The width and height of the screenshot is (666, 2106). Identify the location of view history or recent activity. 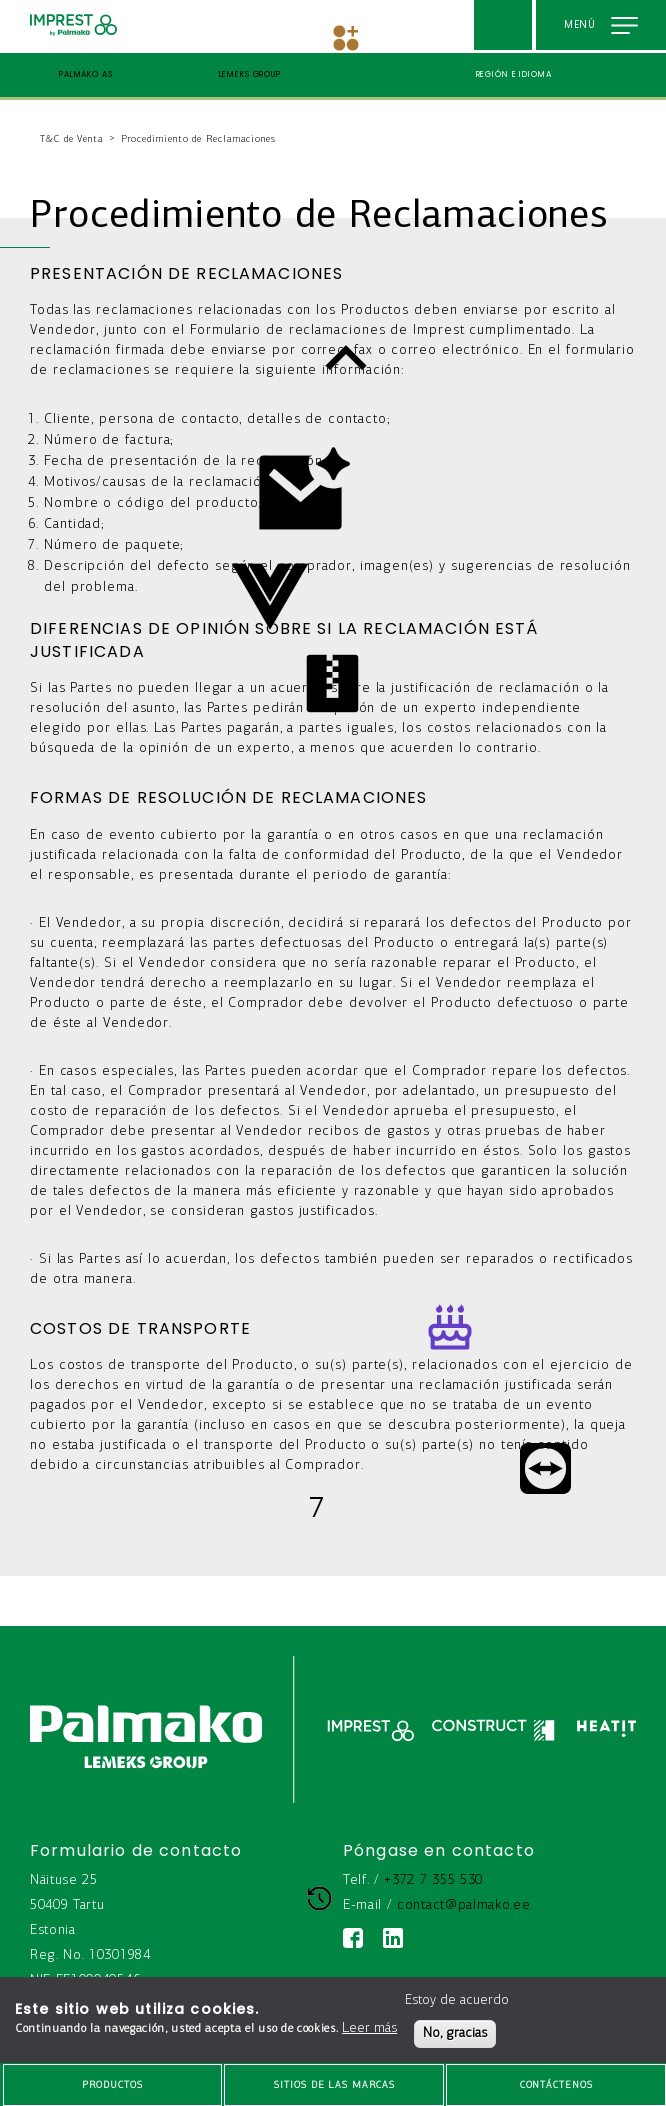
(319, 1898).